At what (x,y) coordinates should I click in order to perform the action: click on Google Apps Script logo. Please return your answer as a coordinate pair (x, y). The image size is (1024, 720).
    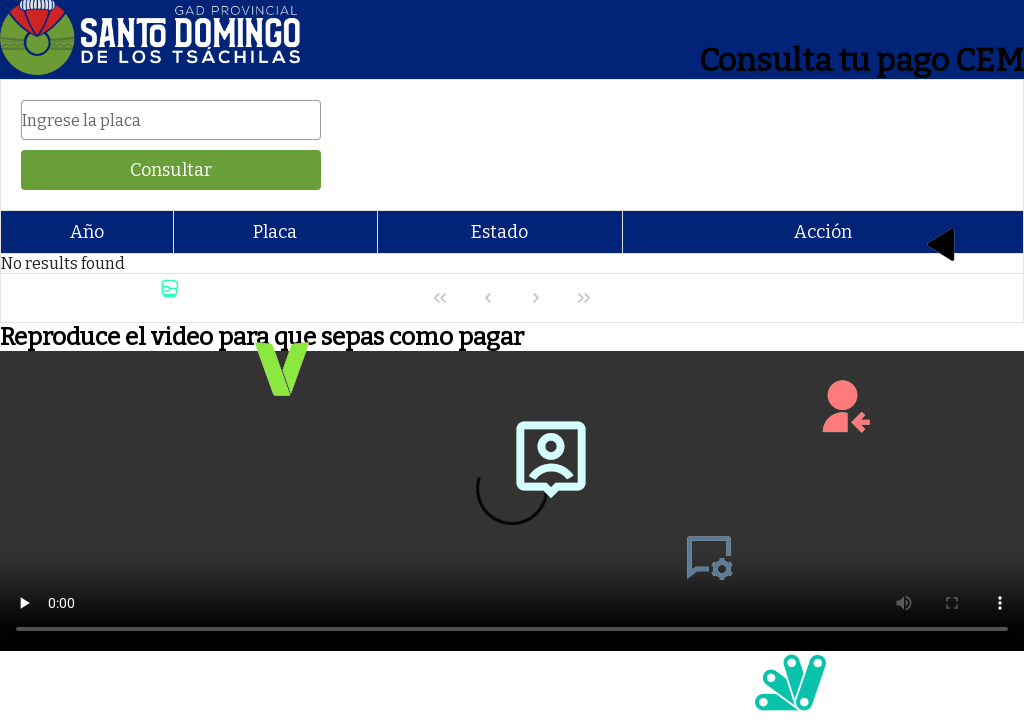
    Looking at the image, I should click on (790, 682).